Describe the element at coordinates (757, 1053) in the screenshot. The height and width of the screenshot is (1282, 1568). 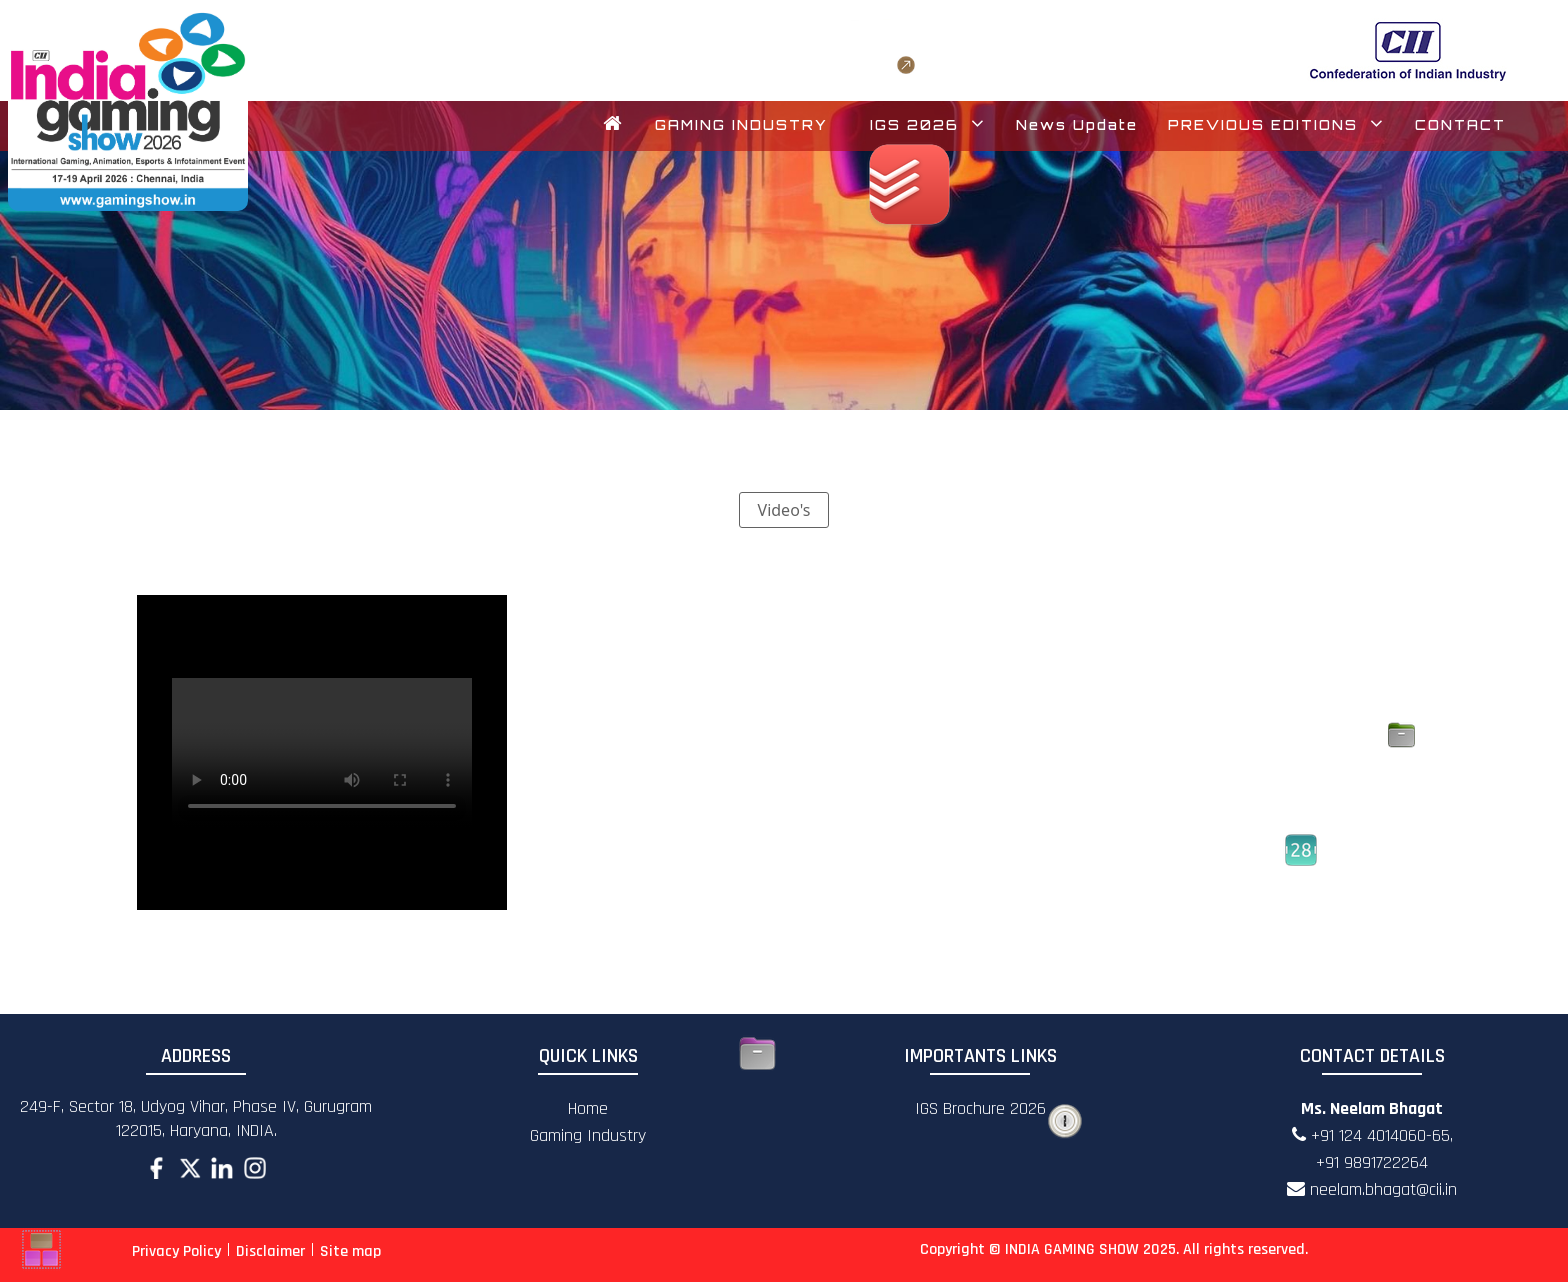
I see `open the file manager application` at that location.